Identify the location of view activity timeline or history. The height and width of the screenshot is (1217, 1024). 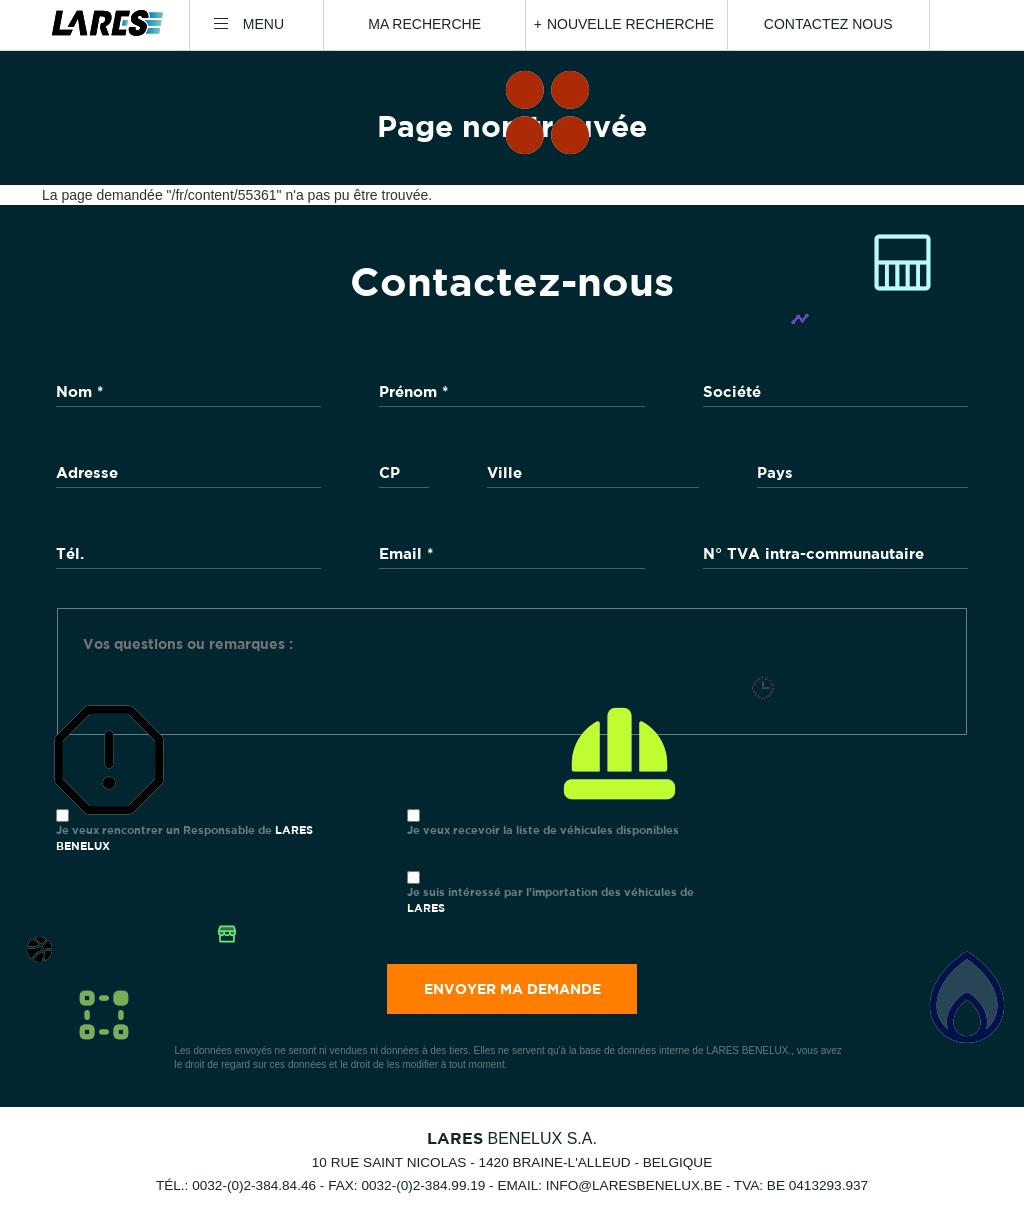
(800, 319).